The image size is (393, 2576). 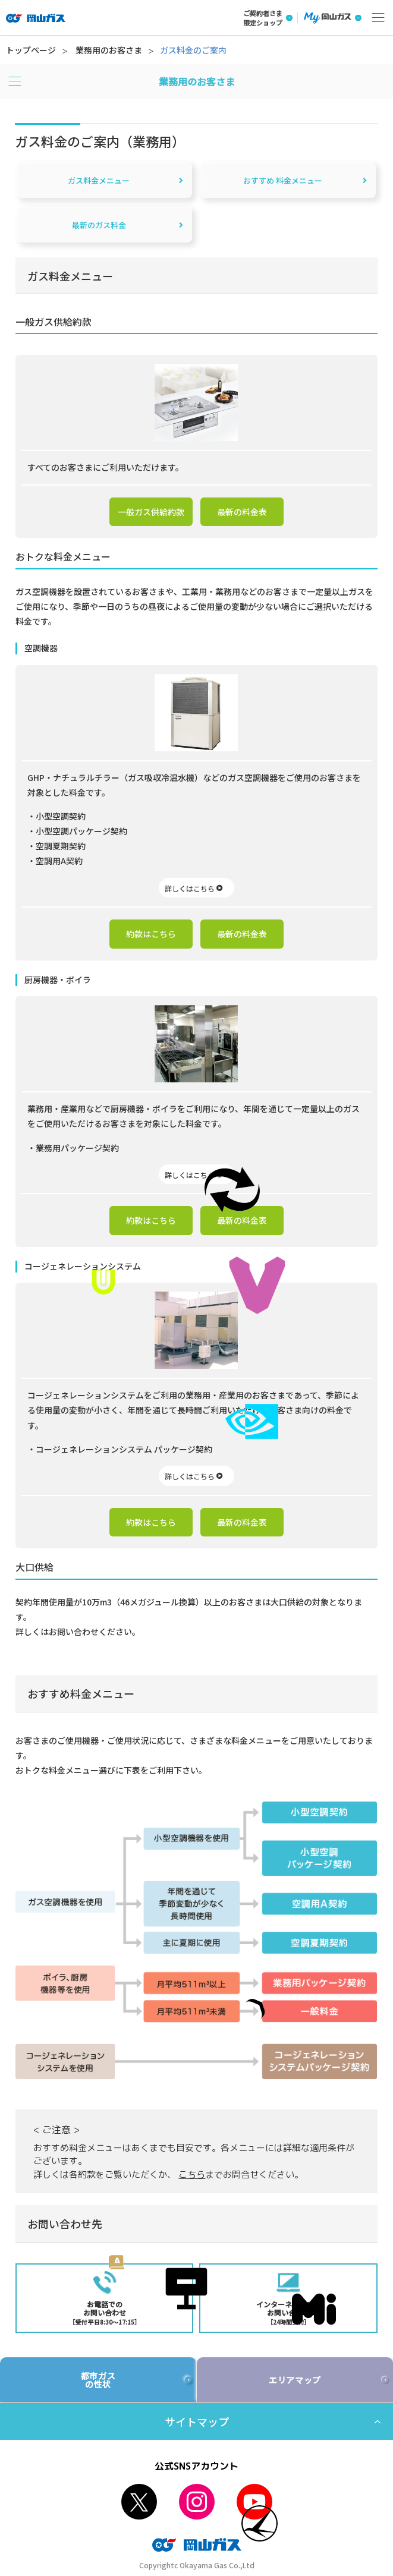 What do you see at coordinates (232, 1189) in the screenshot?
I see `kashflow accounting software logo` at bounding box center [232, 1189].